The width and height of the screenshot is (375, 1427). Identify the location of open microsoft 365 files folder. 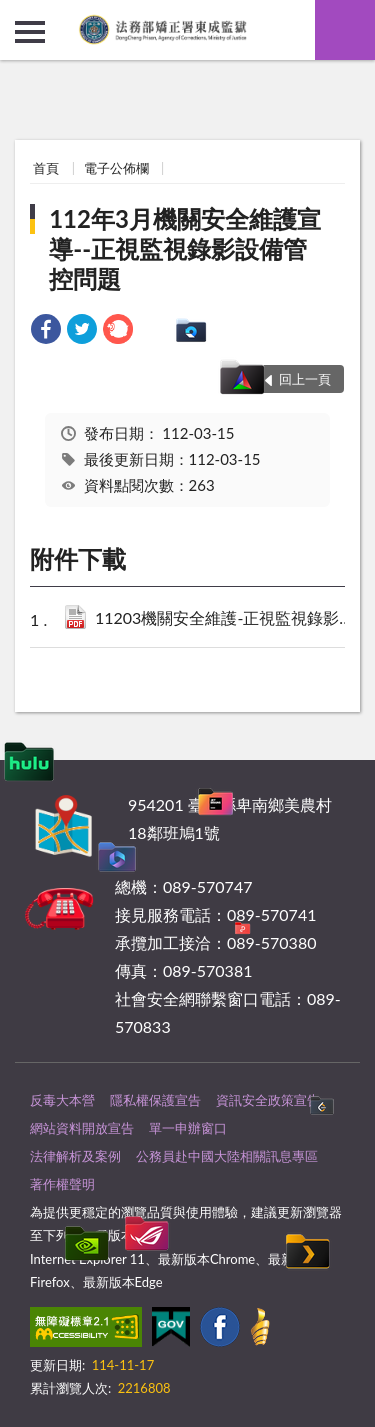
(117, 858).